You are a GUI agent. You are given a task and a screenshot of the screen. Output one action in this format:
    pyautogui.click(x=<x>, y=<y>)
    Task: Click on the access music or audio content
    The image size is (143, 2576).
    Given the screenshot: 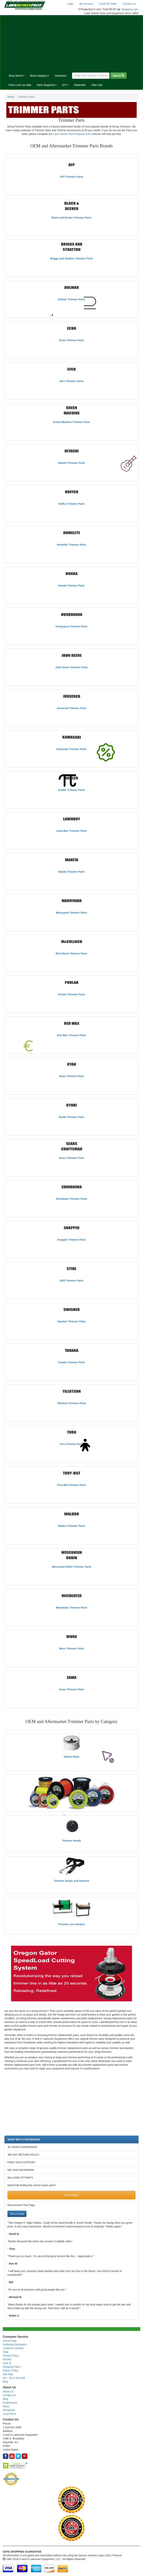 What is the action you would take?
    pyautogui.click(x=128, y=463)
    